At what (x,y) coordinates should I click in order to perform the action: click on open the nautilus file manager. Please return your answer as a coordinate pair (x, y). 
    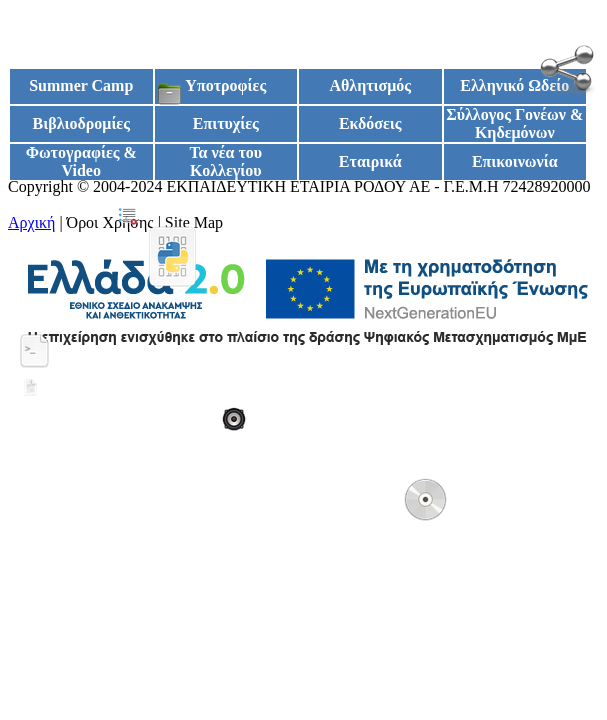
    Looking at the image, I should click on (169, 93).